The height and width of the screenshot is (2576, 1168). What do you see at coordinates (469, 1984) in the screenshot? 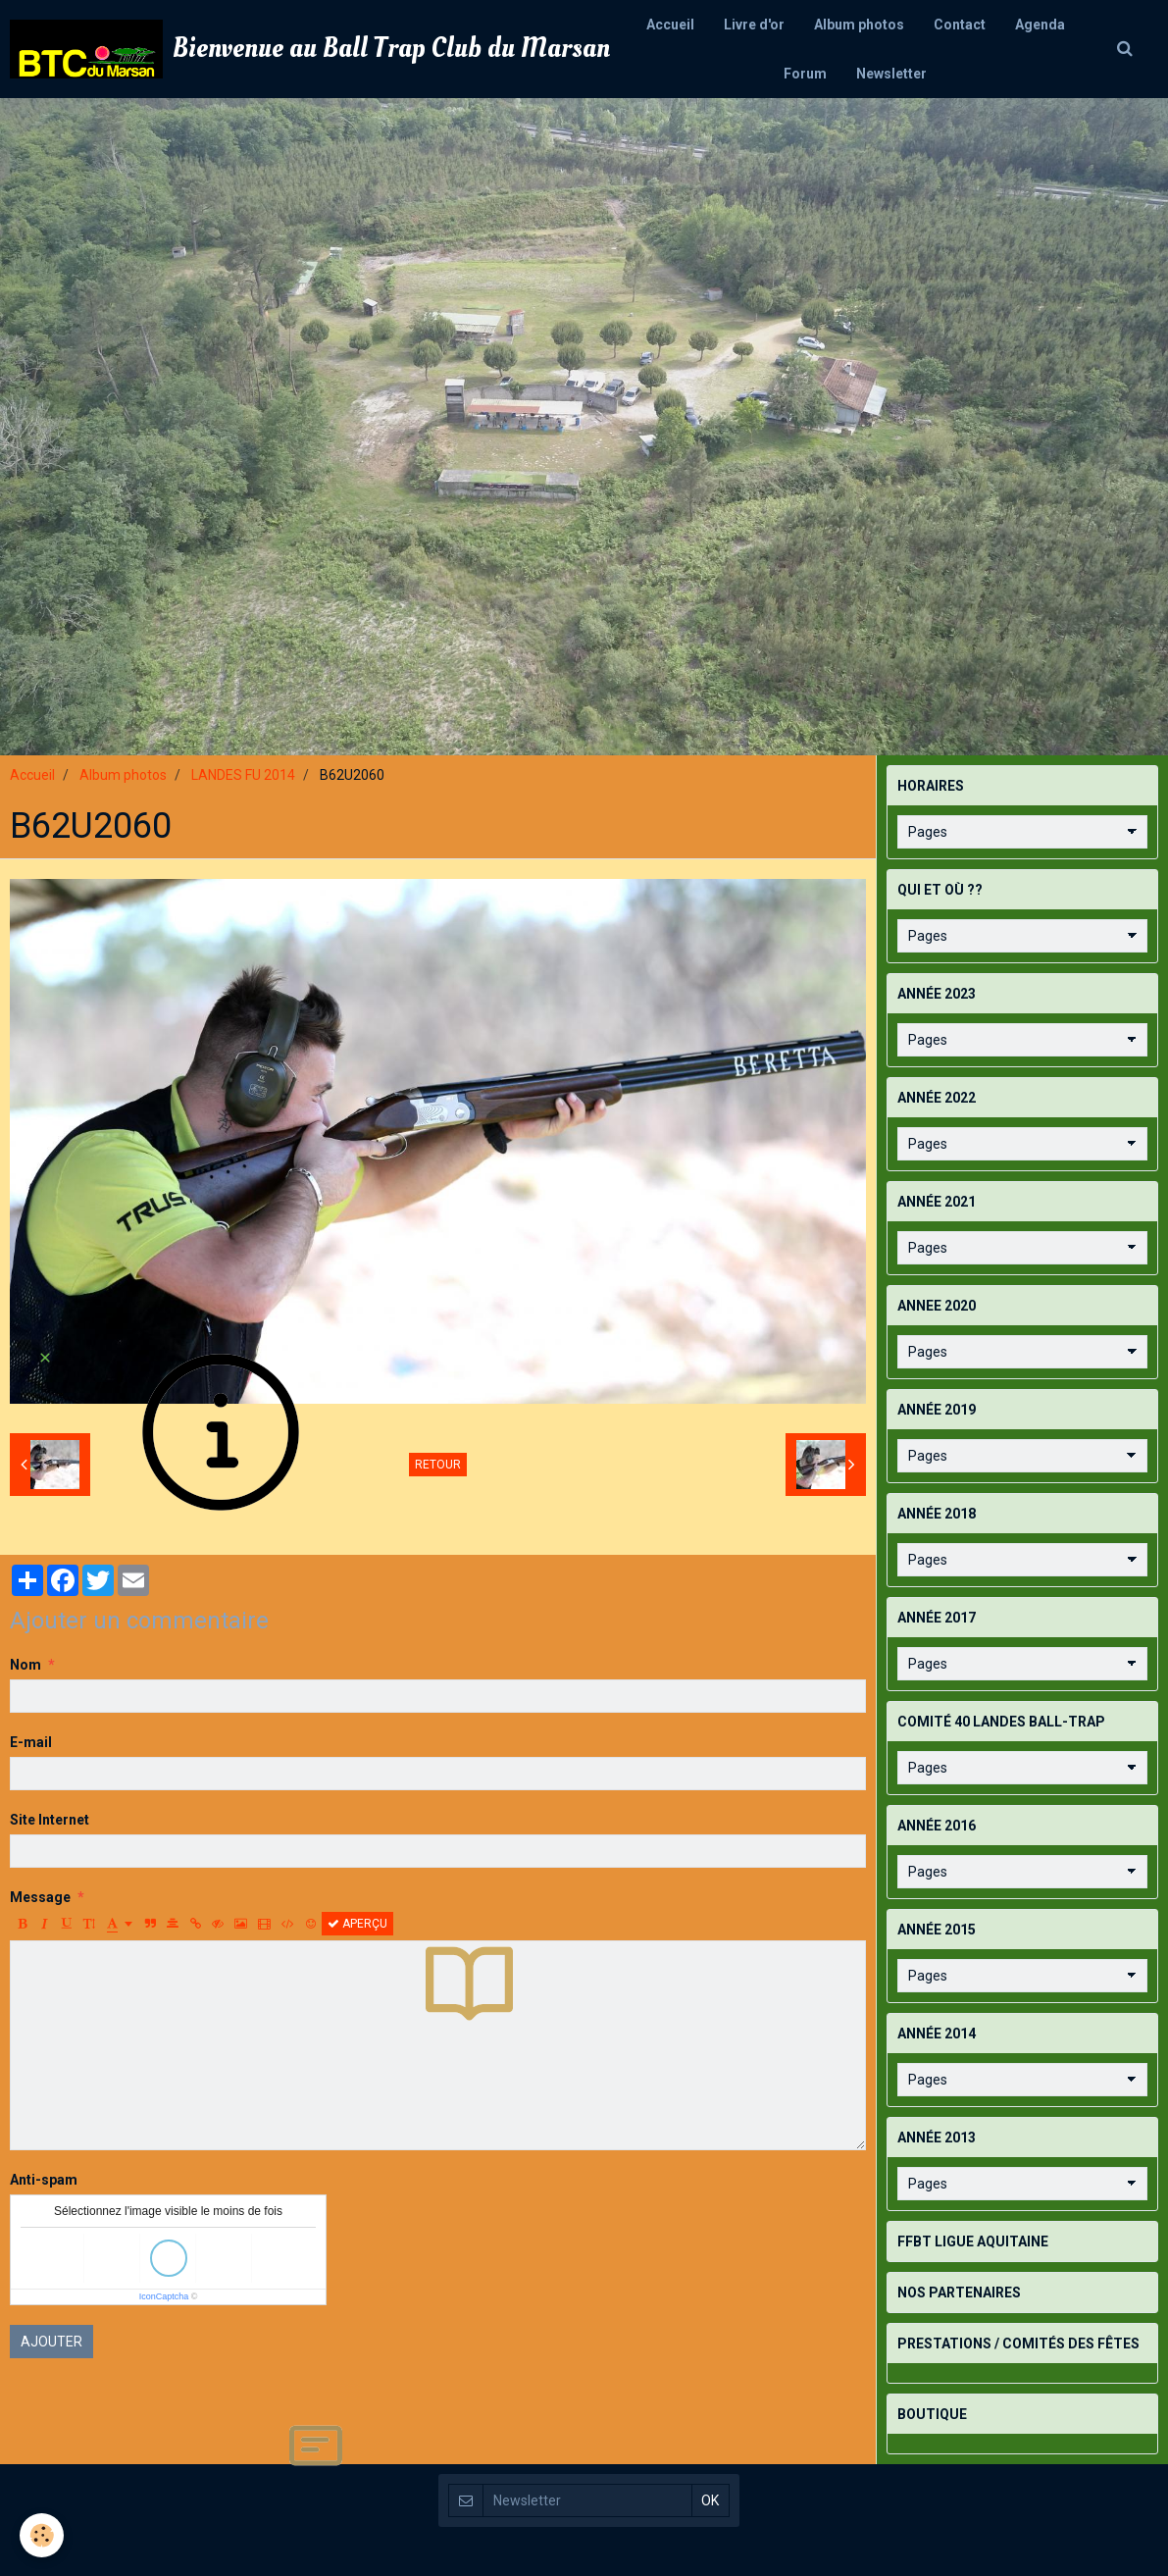
I see `access documentation or readme` at bounding box center [469, 1984].